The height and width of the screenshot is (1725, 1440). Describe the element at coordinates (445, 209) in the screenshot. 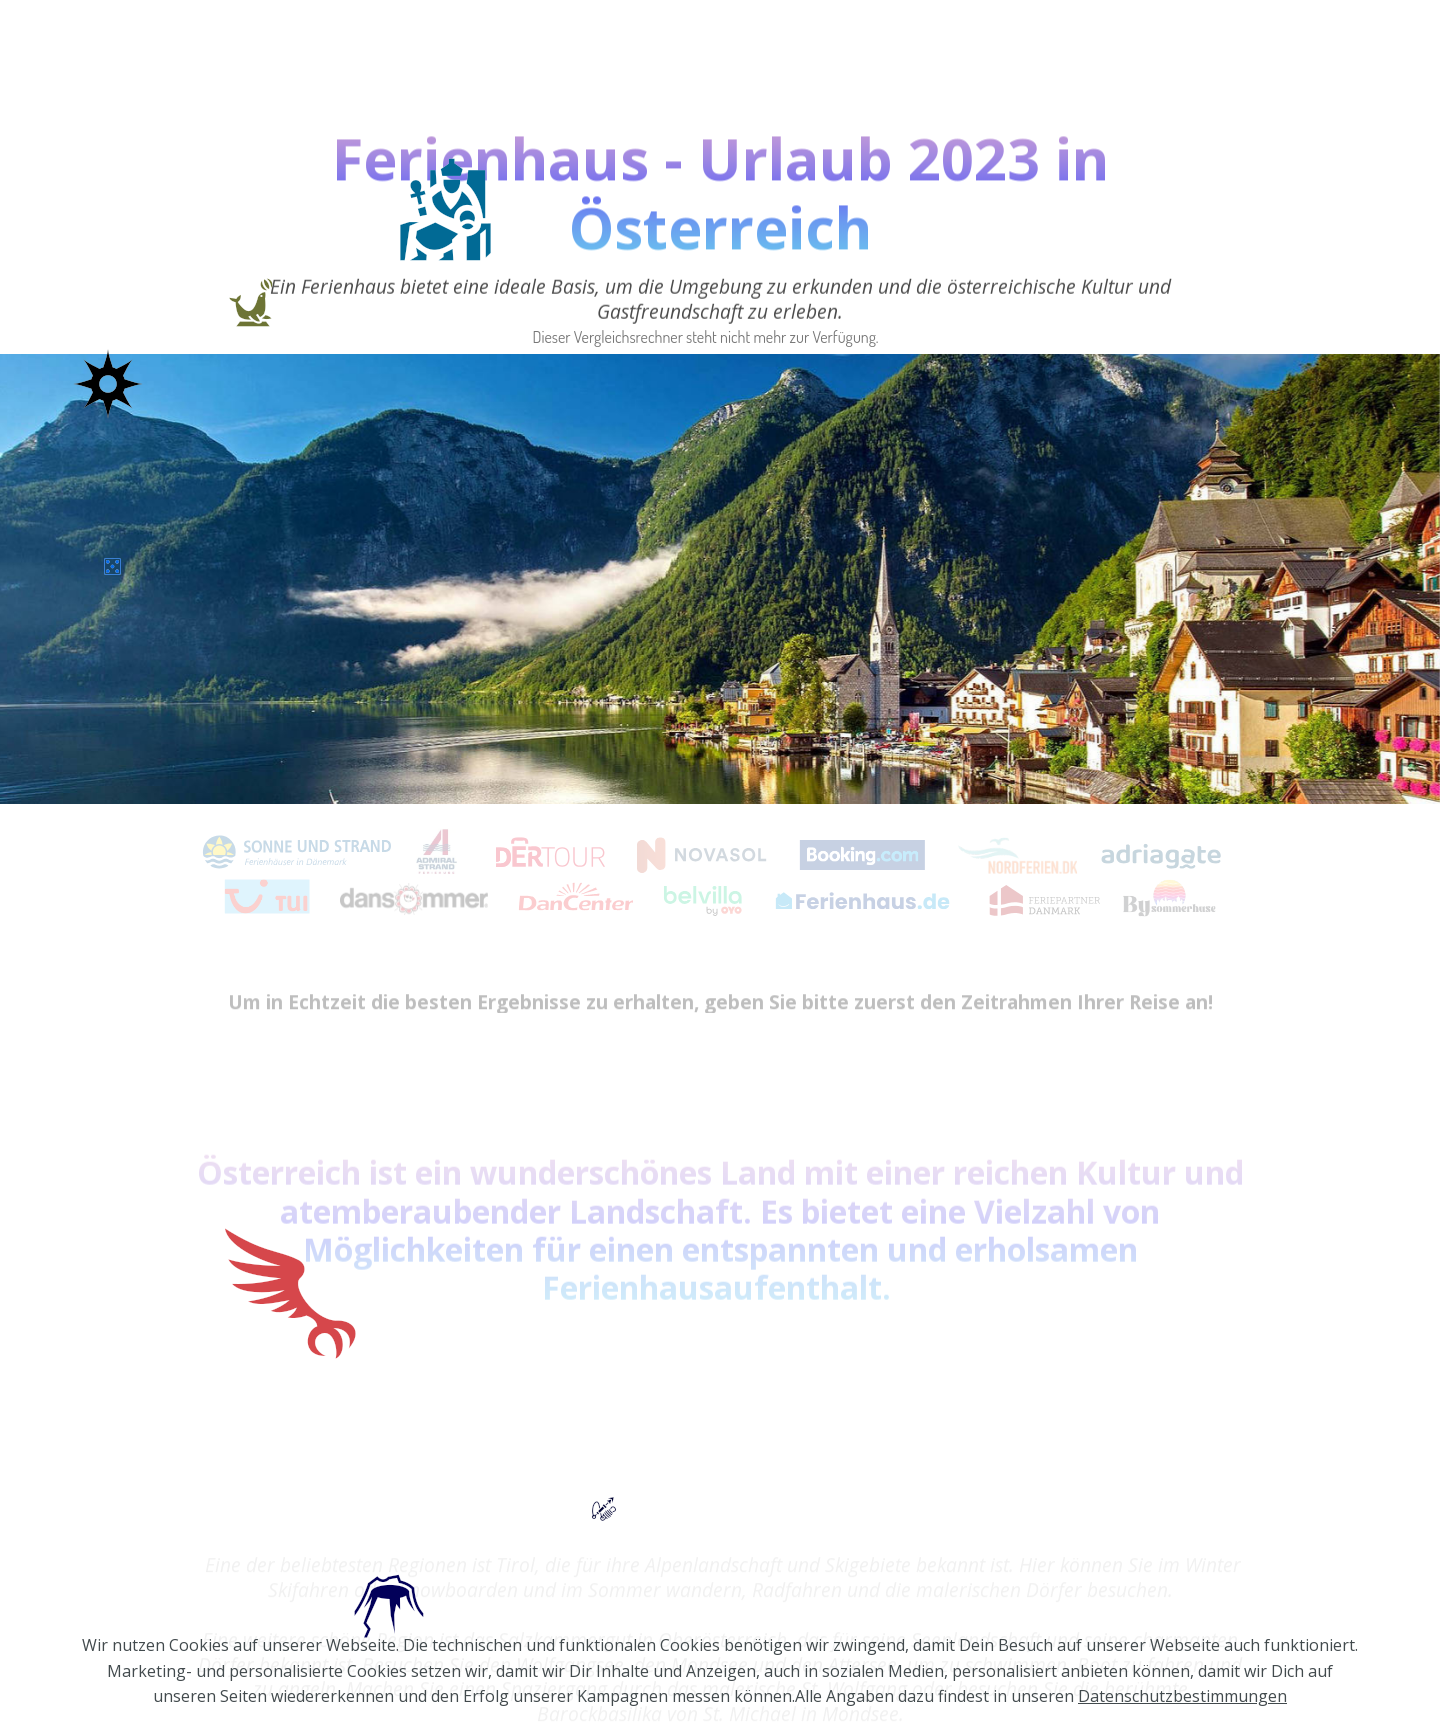

I see `the emperor tarot card` at that location.